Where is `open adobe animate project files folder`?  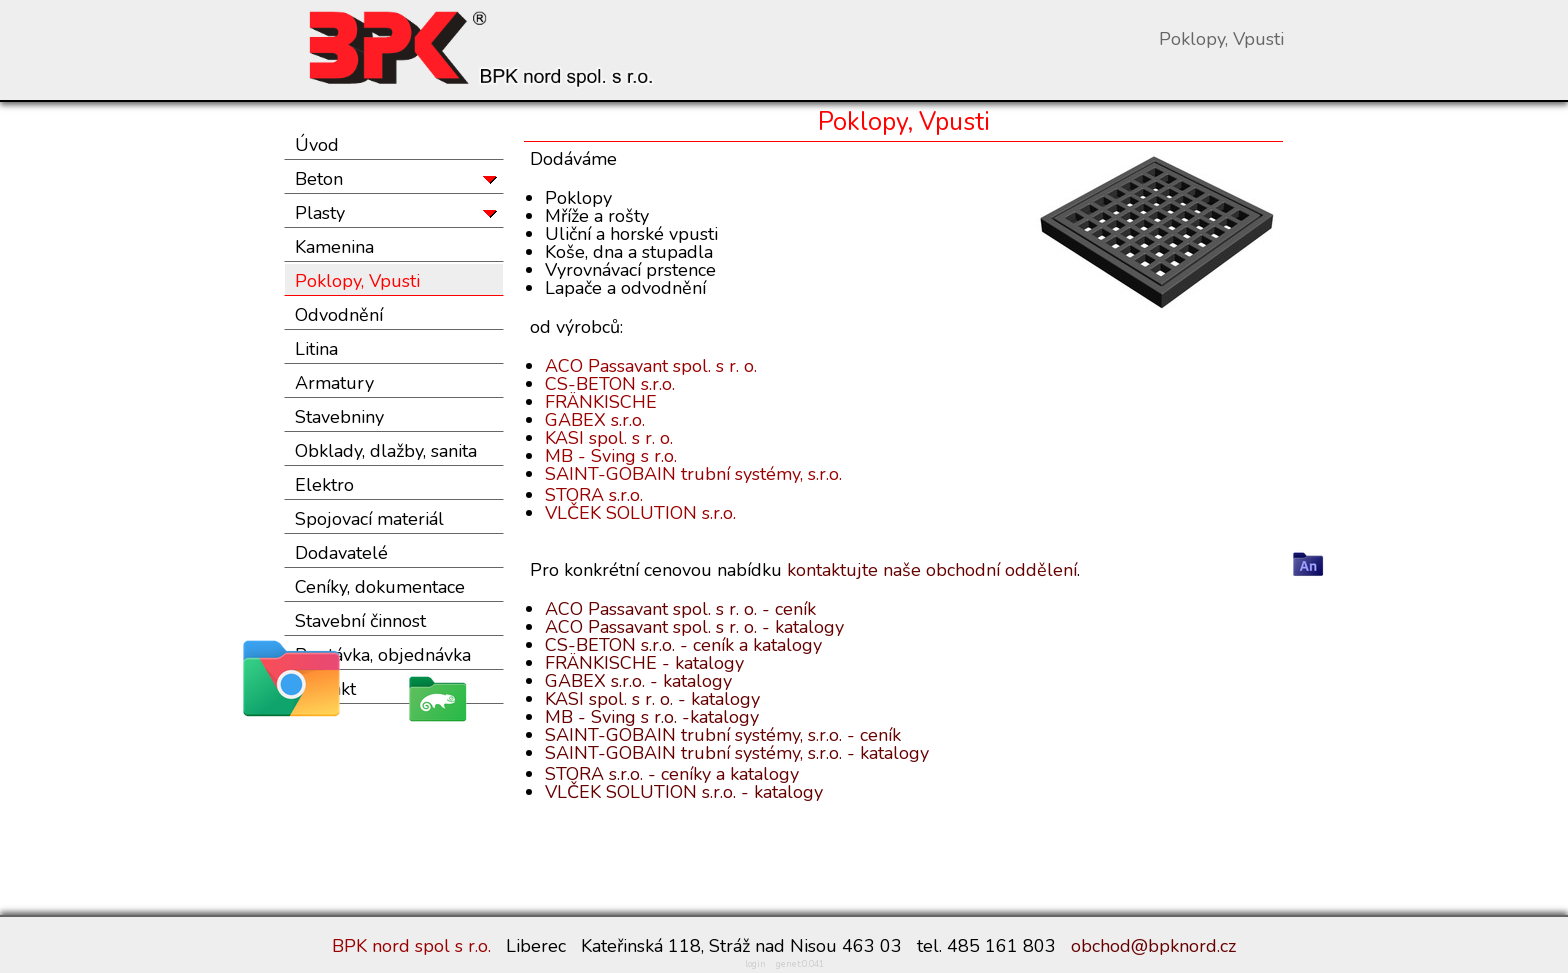
open adobe animate project files folder is located at coordinates (1308, 565).